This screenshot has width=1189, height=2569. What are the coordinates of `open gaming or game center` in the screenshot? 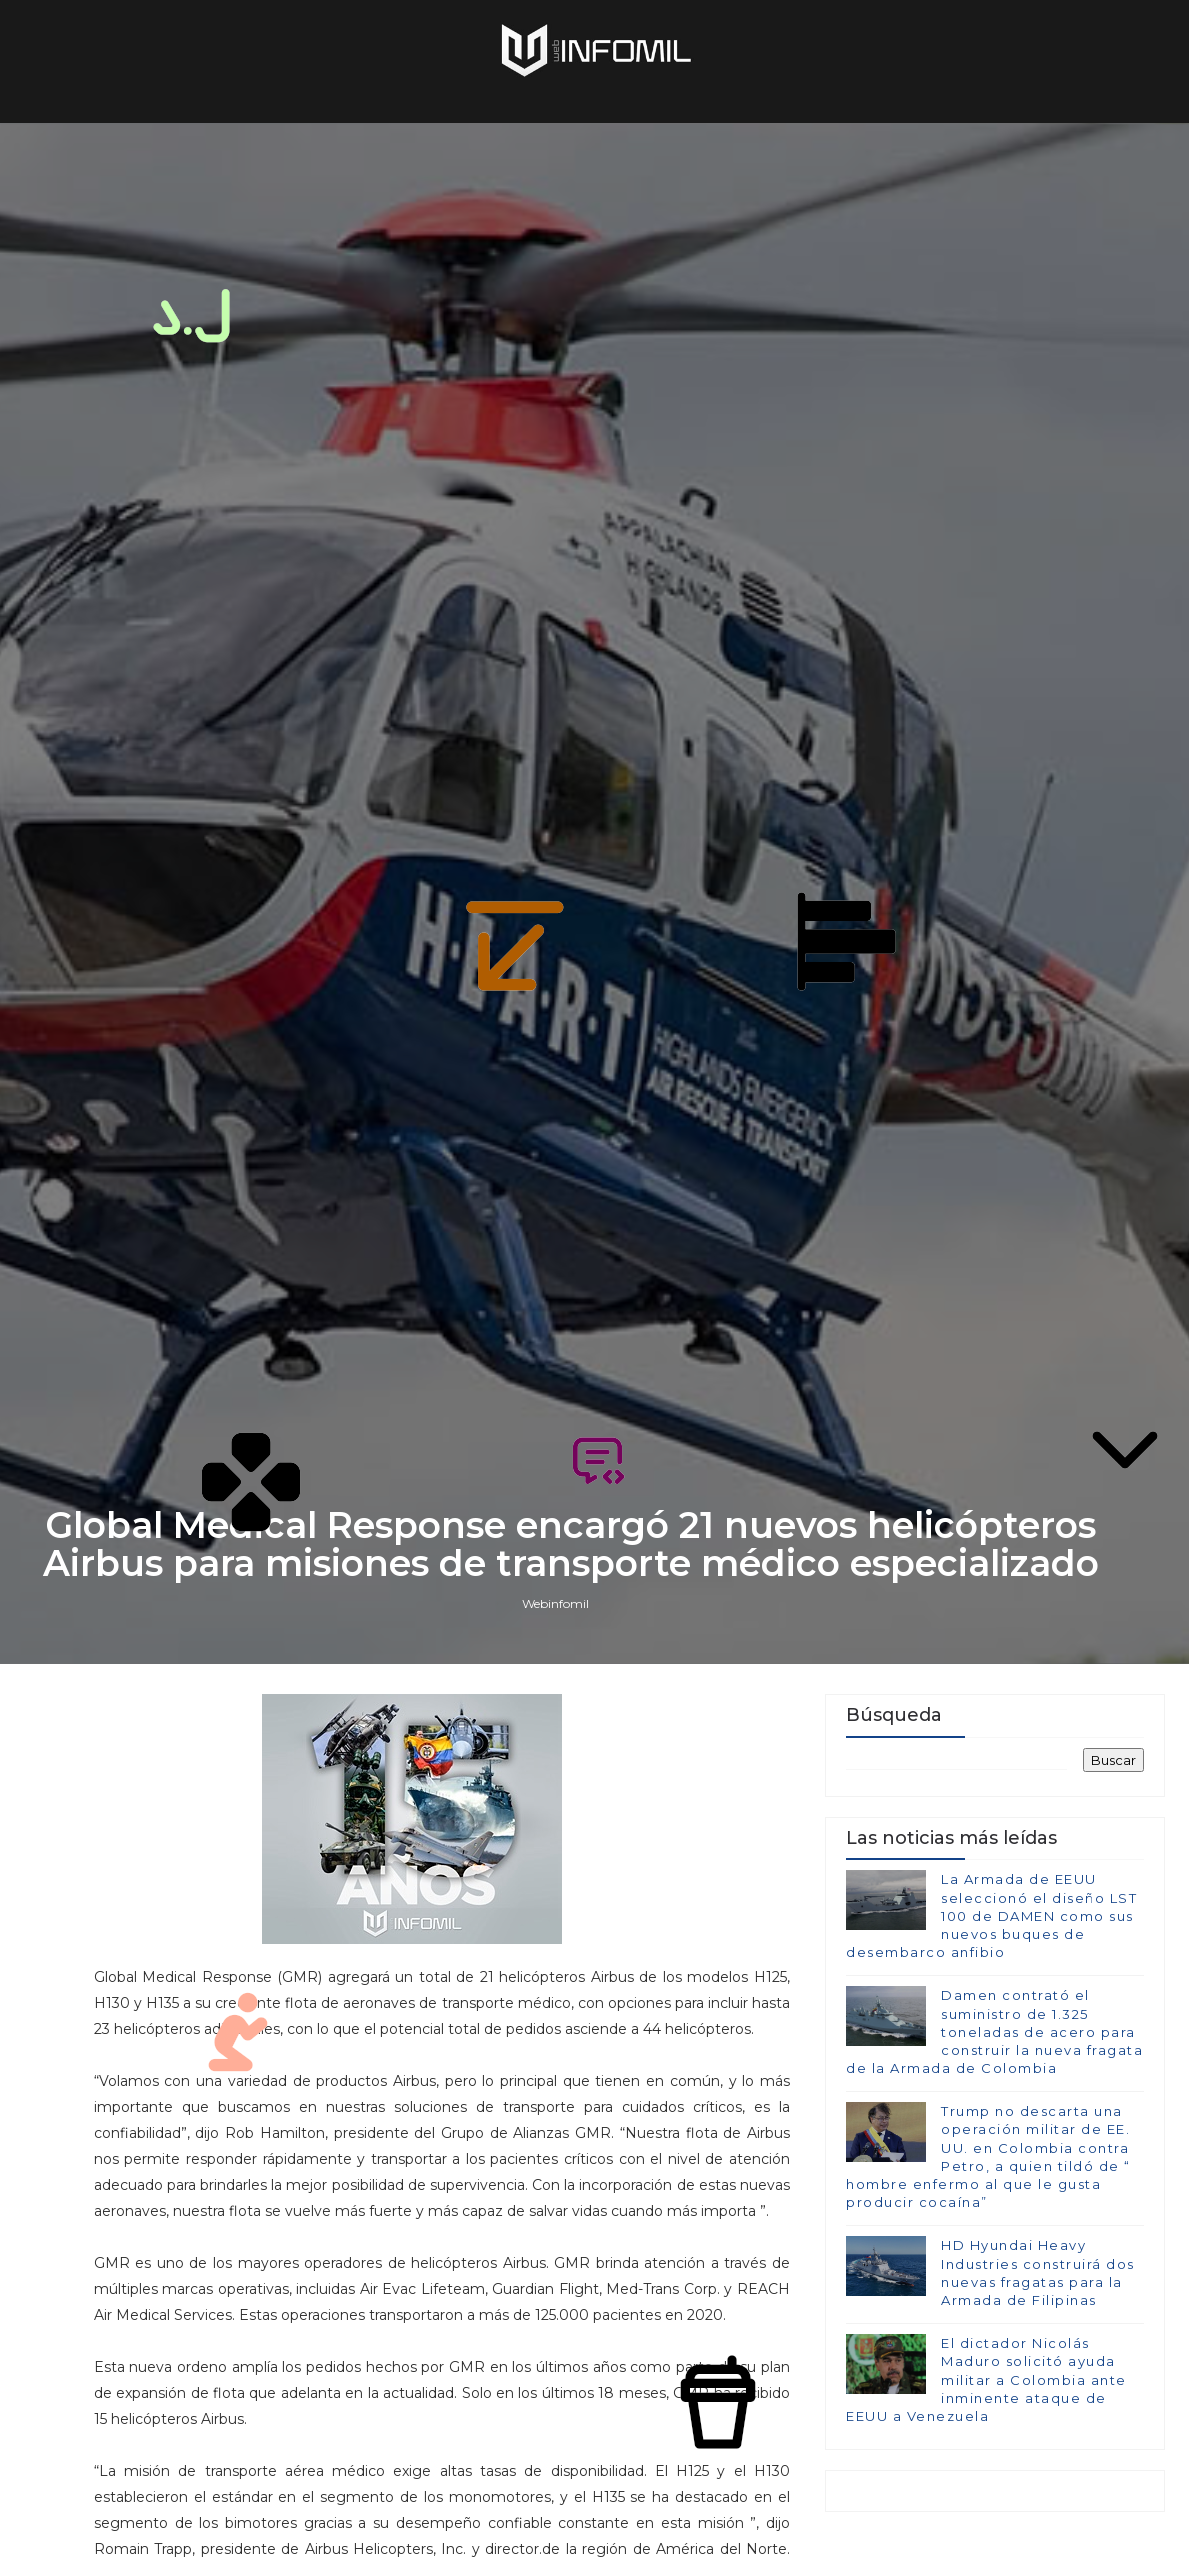 It's located at (251, 1482).